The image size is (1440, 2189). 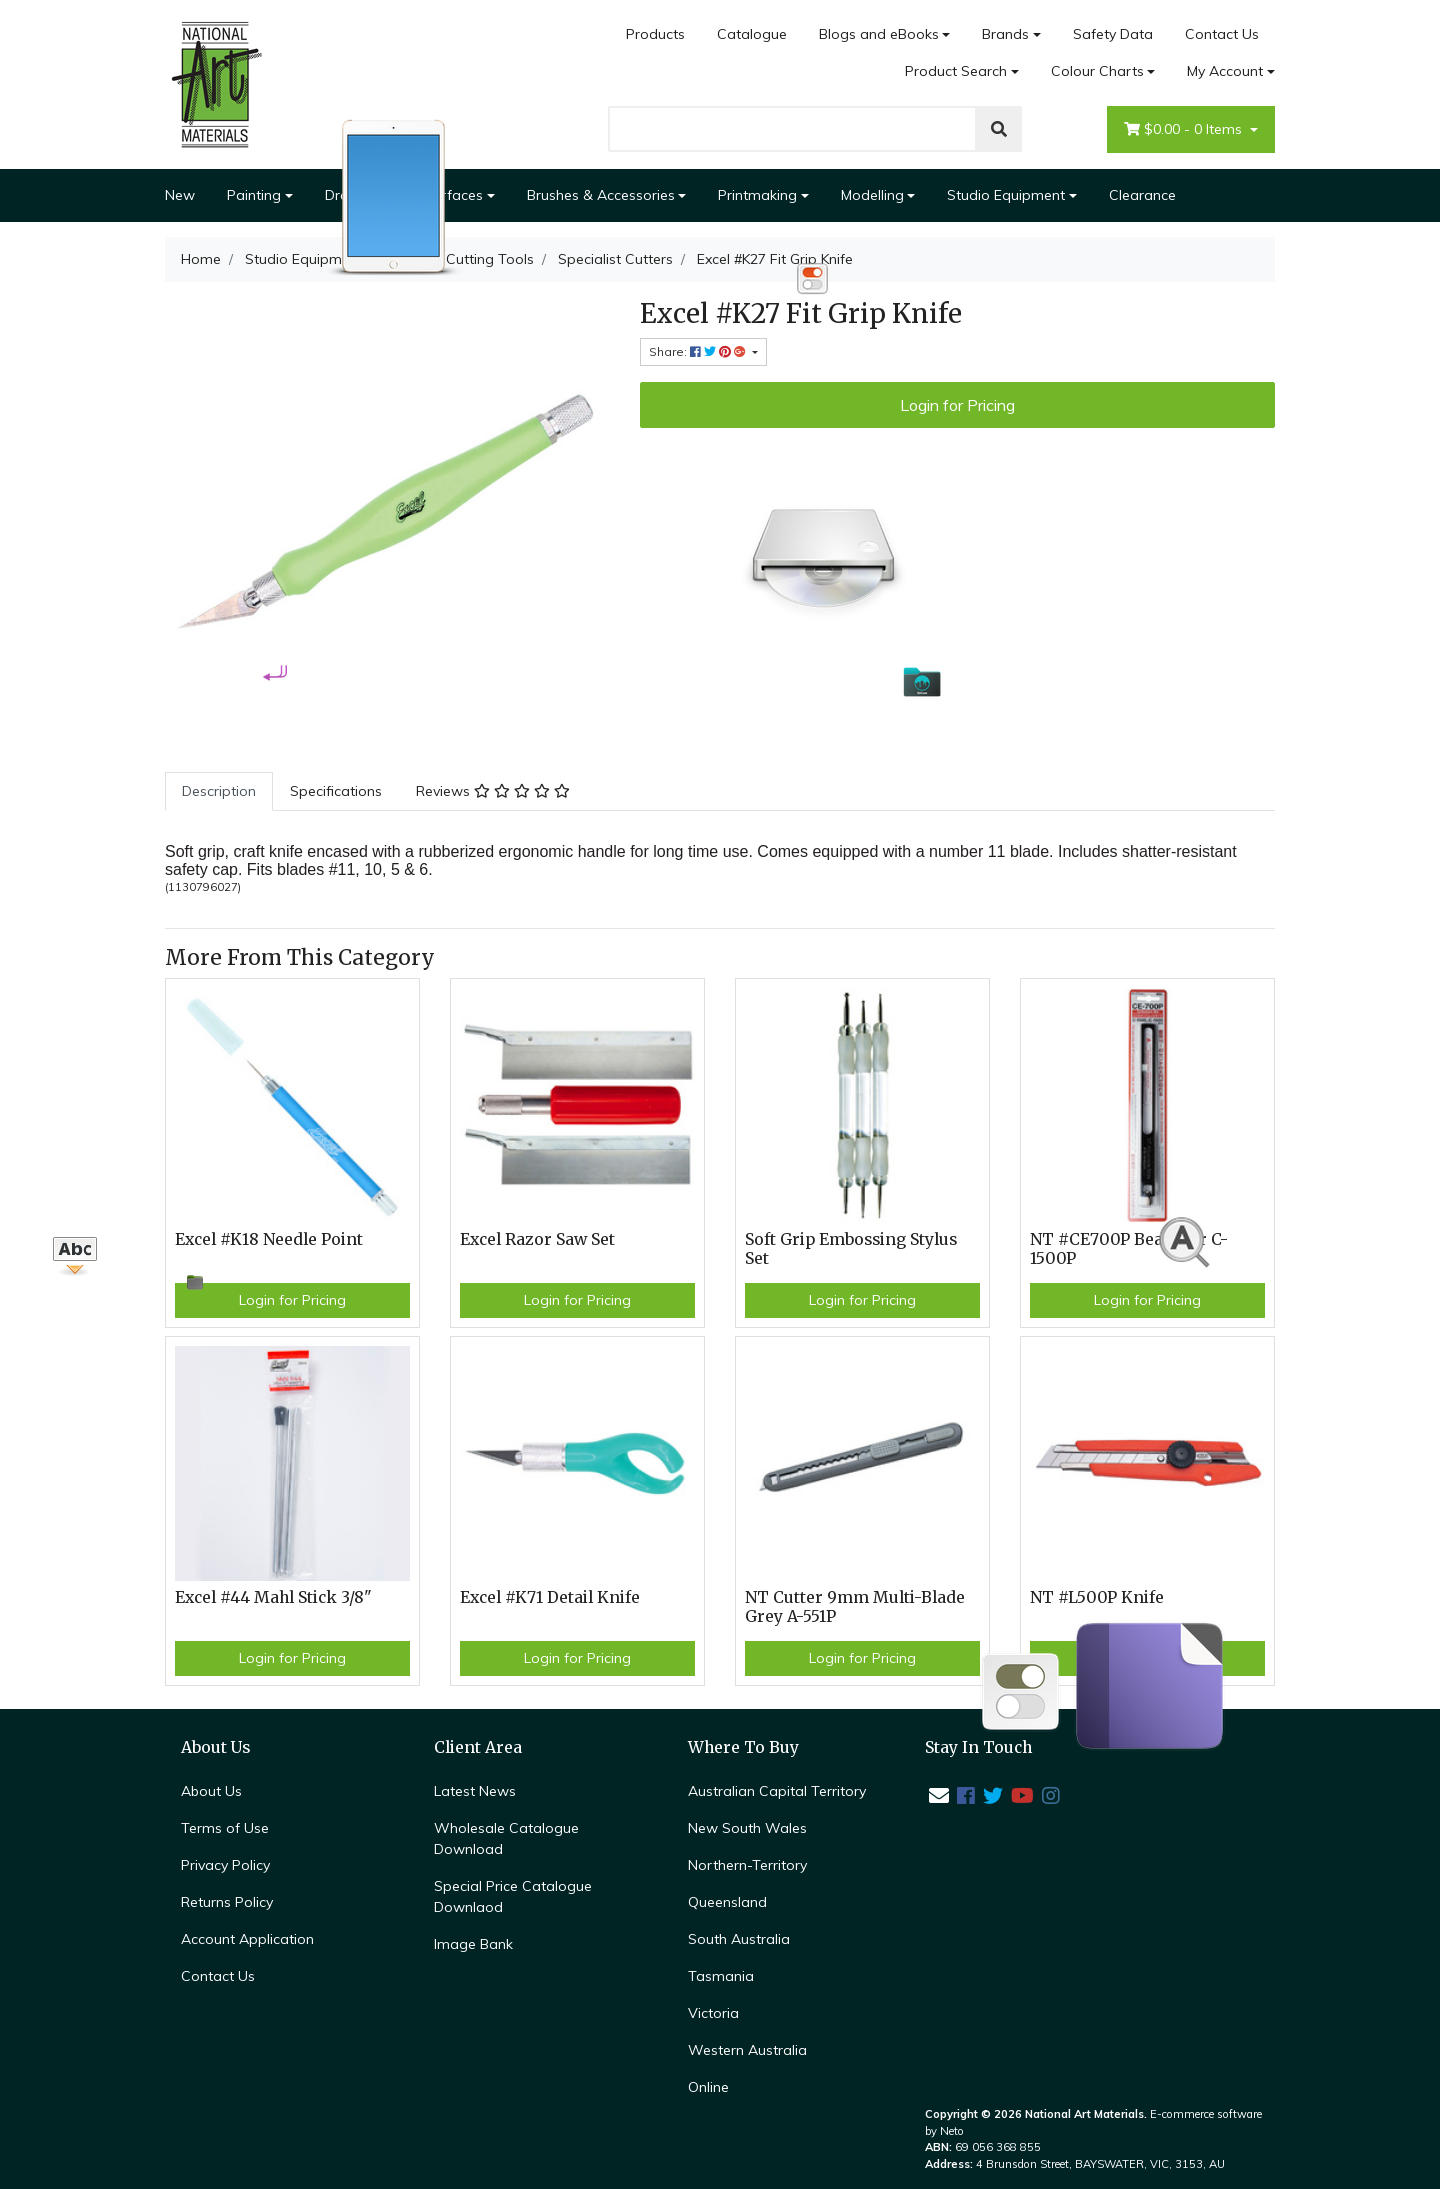 I want to click on open system tweaks or customization settings, so click(x=1020, y=1691).